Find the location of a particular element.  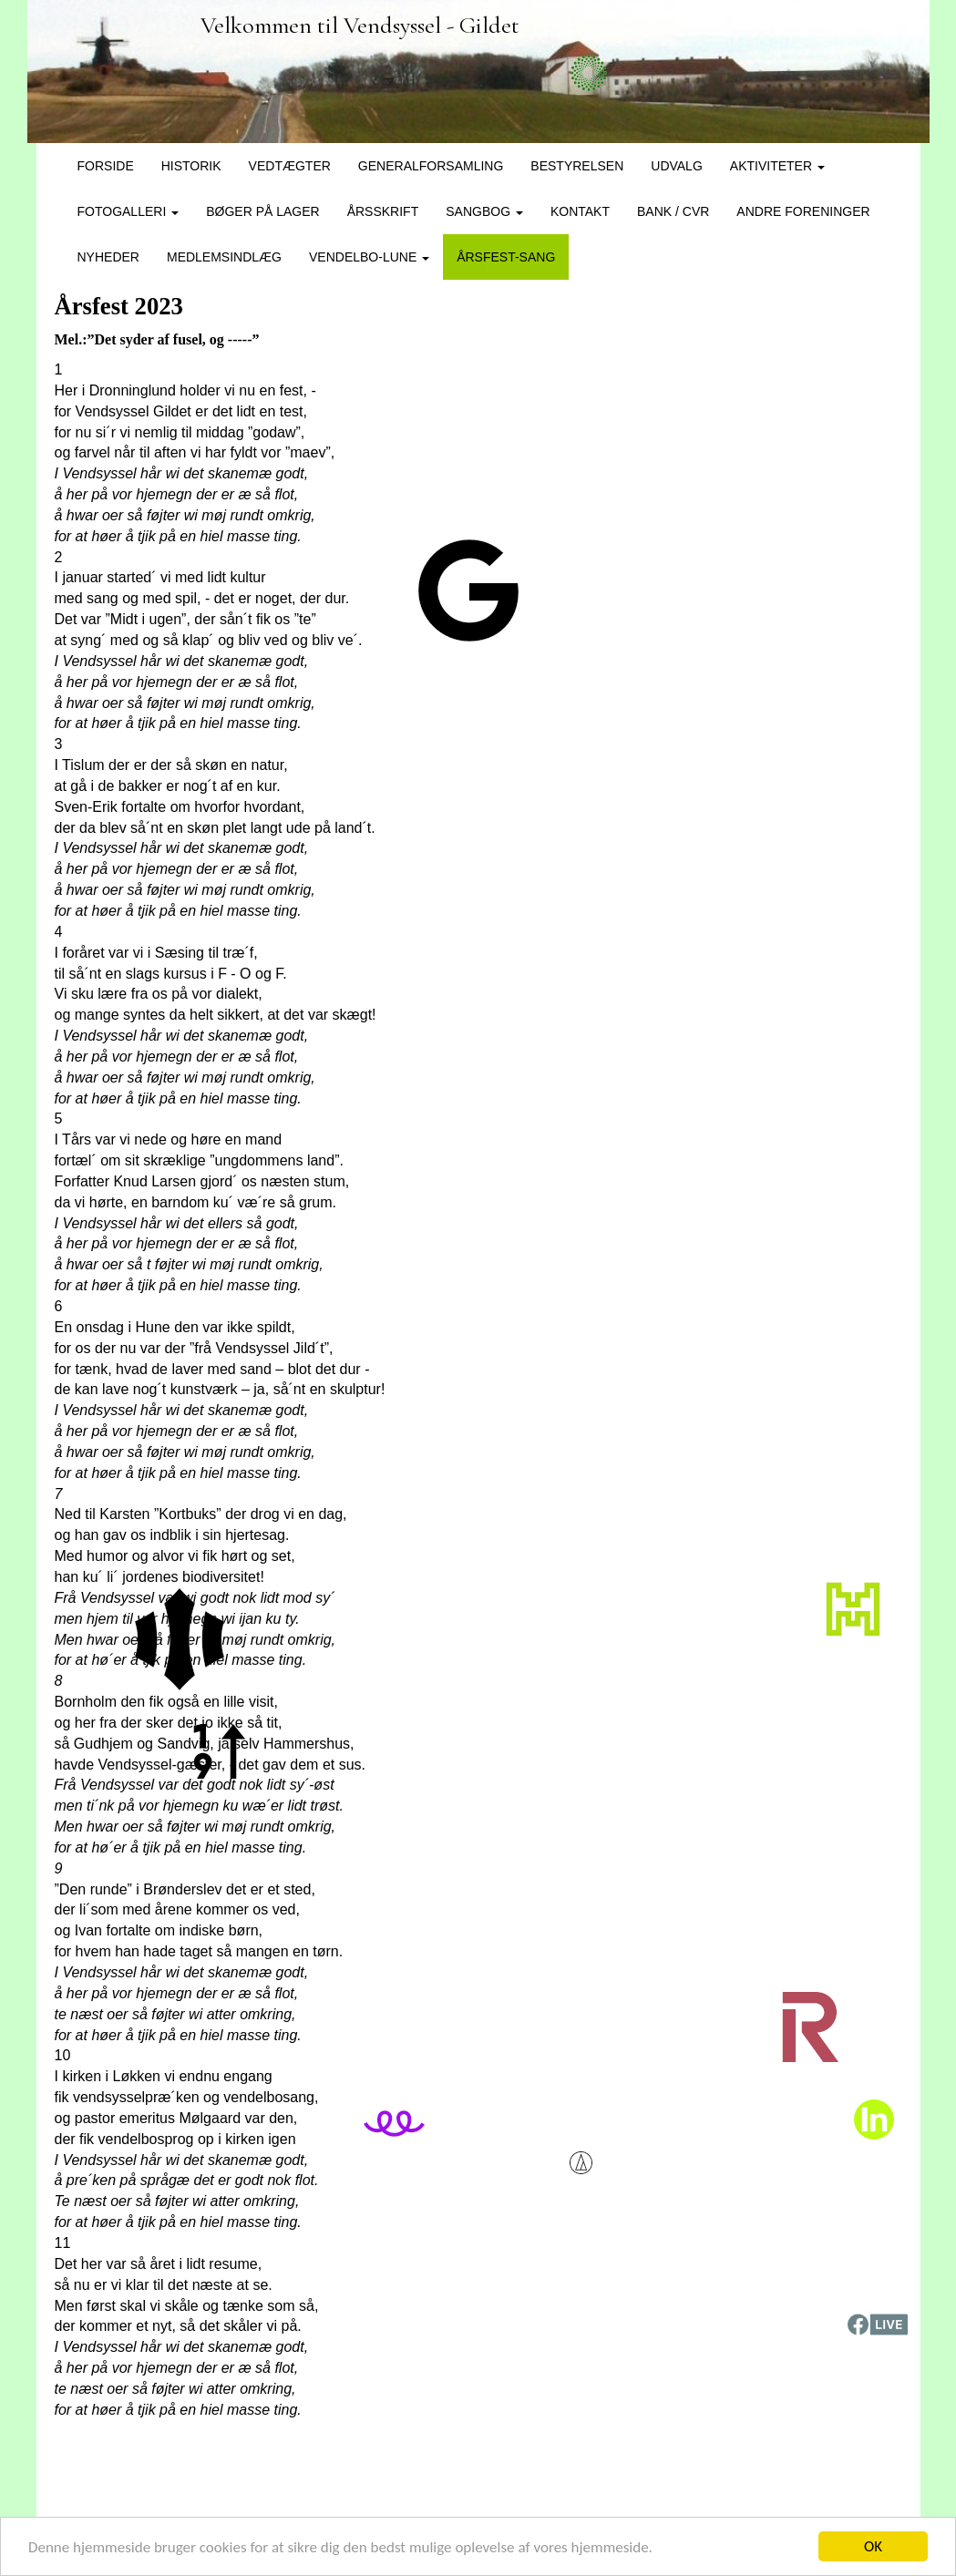

mixtral AI model logo is located at coordinates (853, 1609).